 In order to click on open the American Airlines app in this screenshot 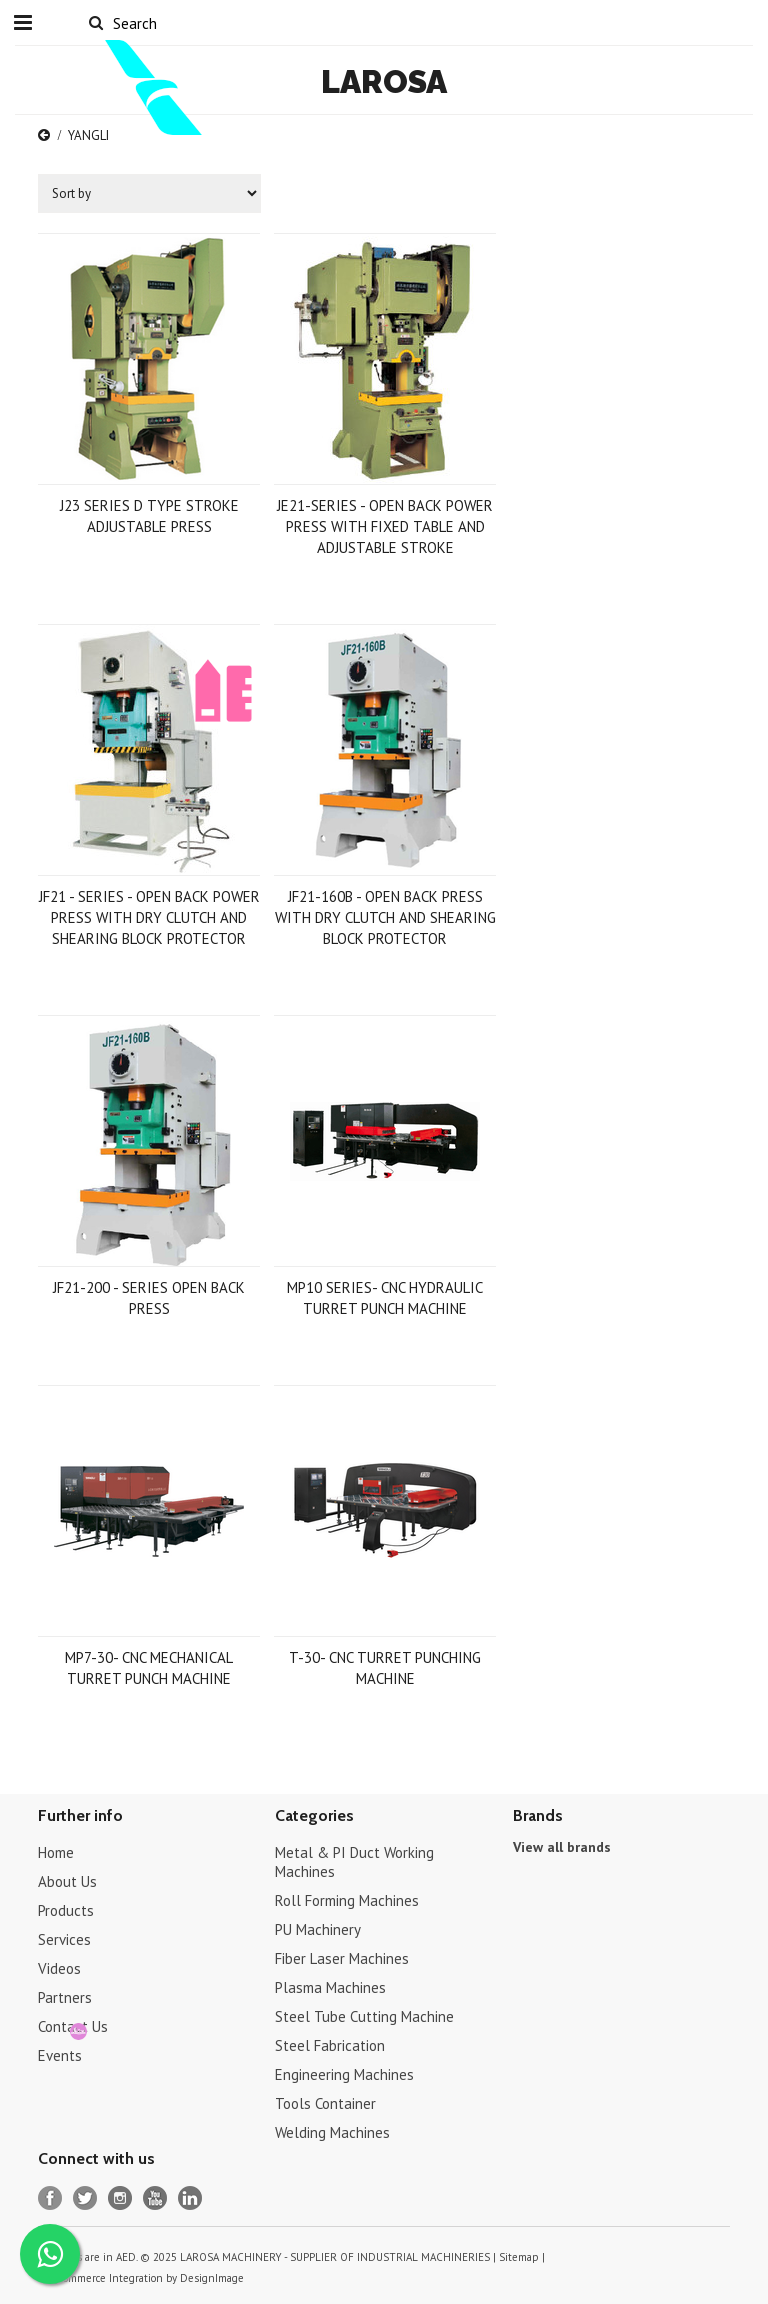, I will do `click(153, 87)`.